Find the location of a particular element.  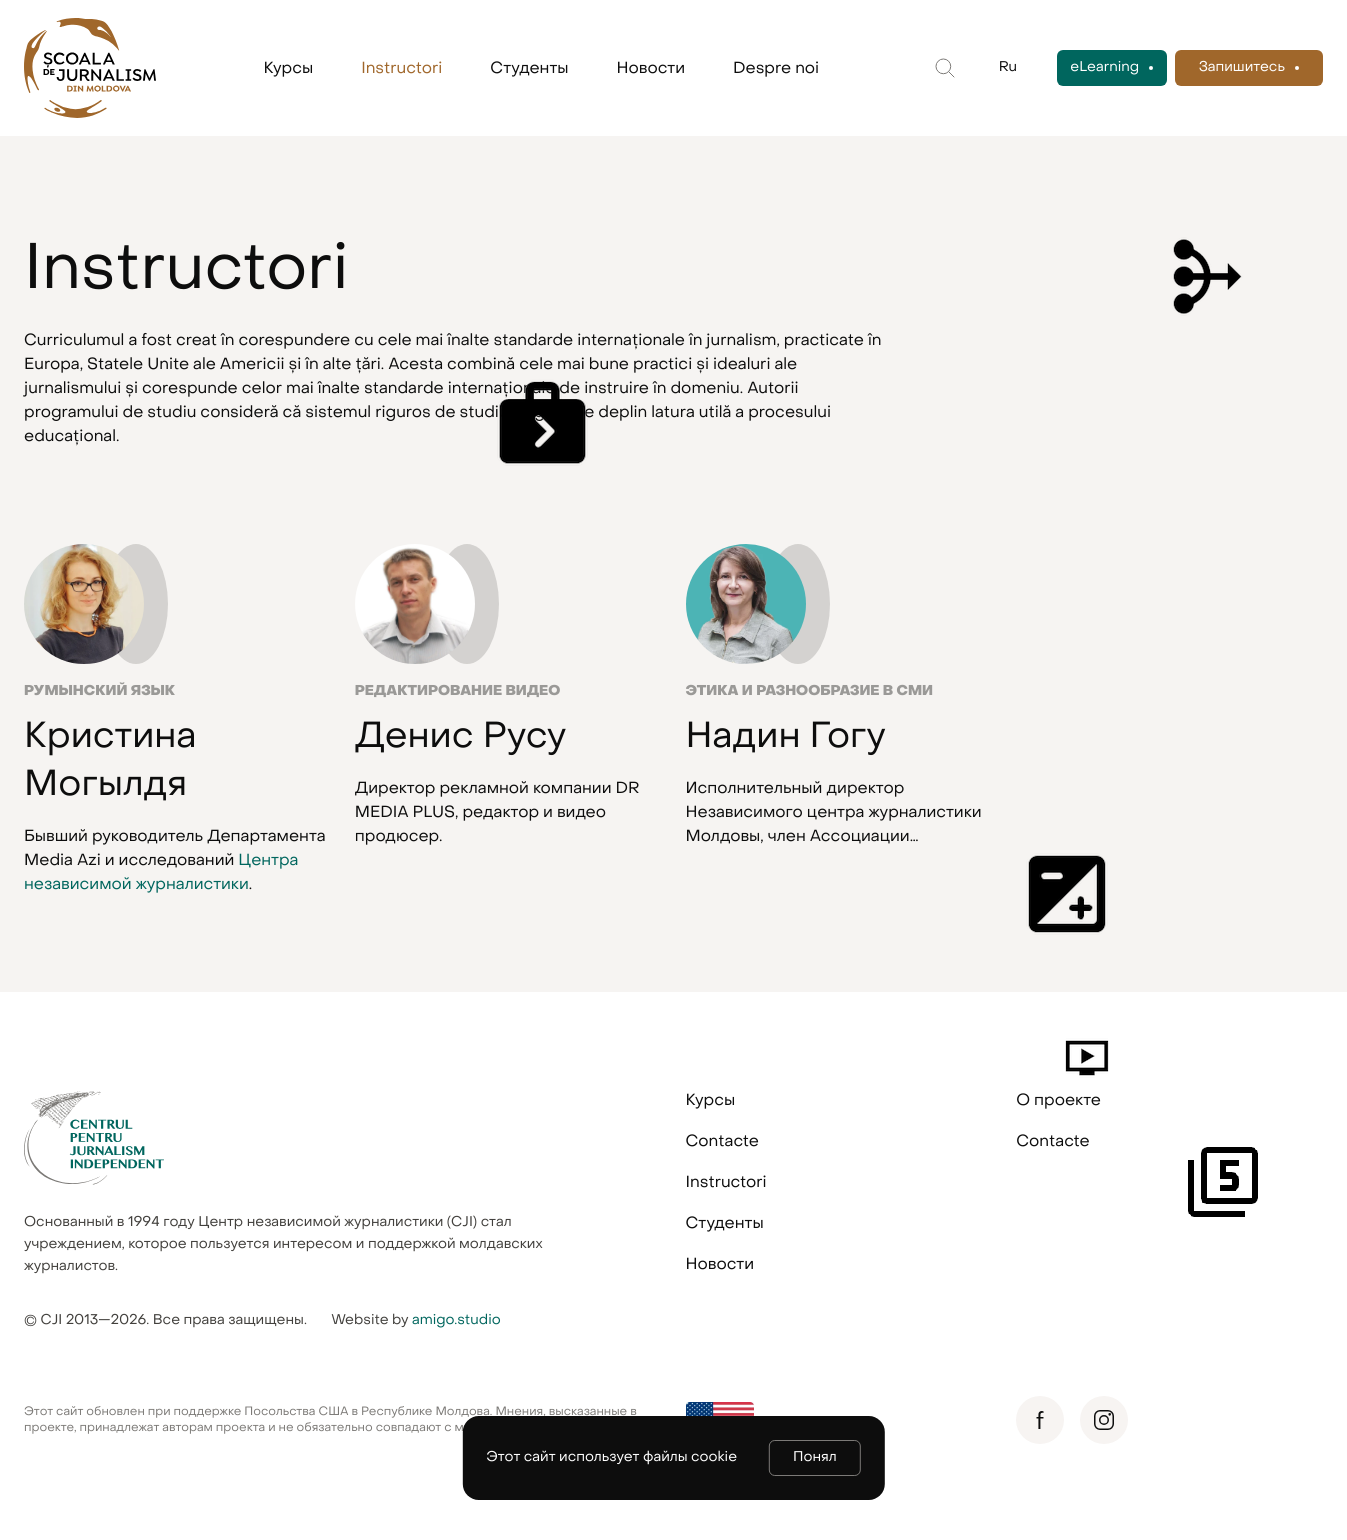

schedule task for next week is located at coordinates (542, 420).